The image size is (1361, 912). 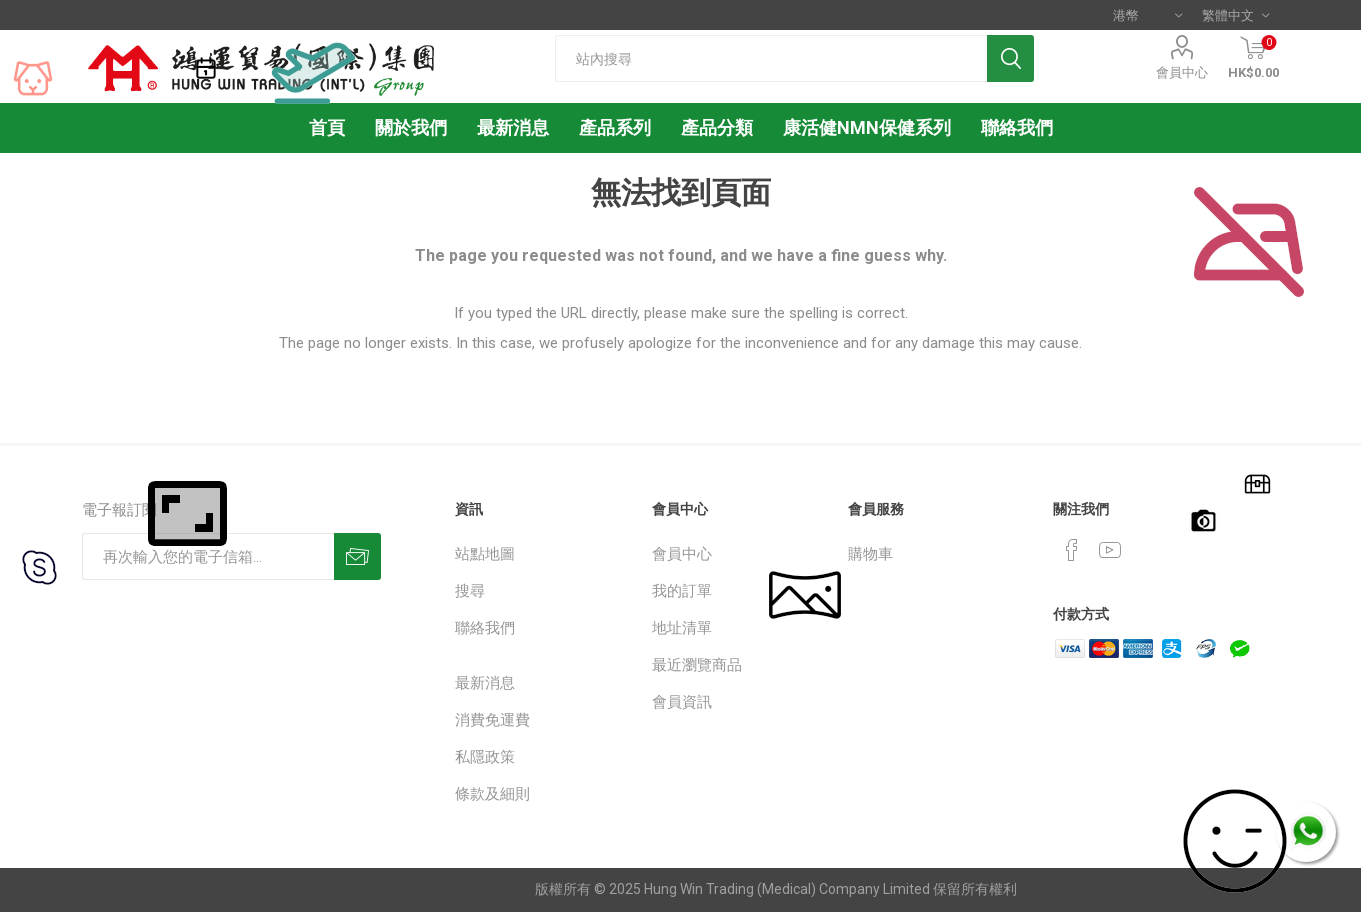 I want to click on access rewards or collected items, so click(x=1257, y=484).